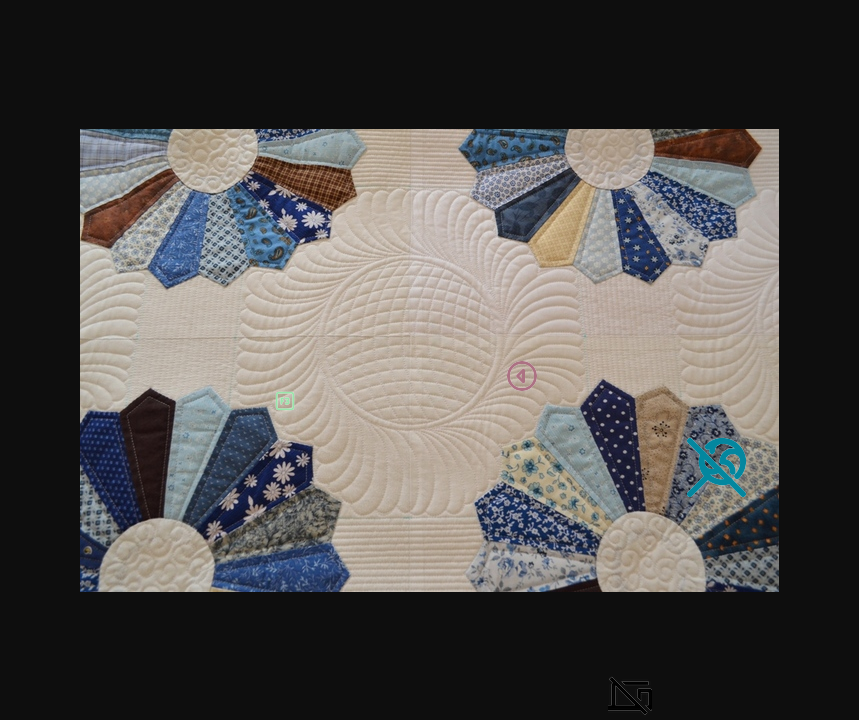 This screenshot has width=859, height=720. What do you see at coordinates (285, 401) in the screenshot?
I see `press F3 keyboard shortcut` at bounding box center [285, 401].